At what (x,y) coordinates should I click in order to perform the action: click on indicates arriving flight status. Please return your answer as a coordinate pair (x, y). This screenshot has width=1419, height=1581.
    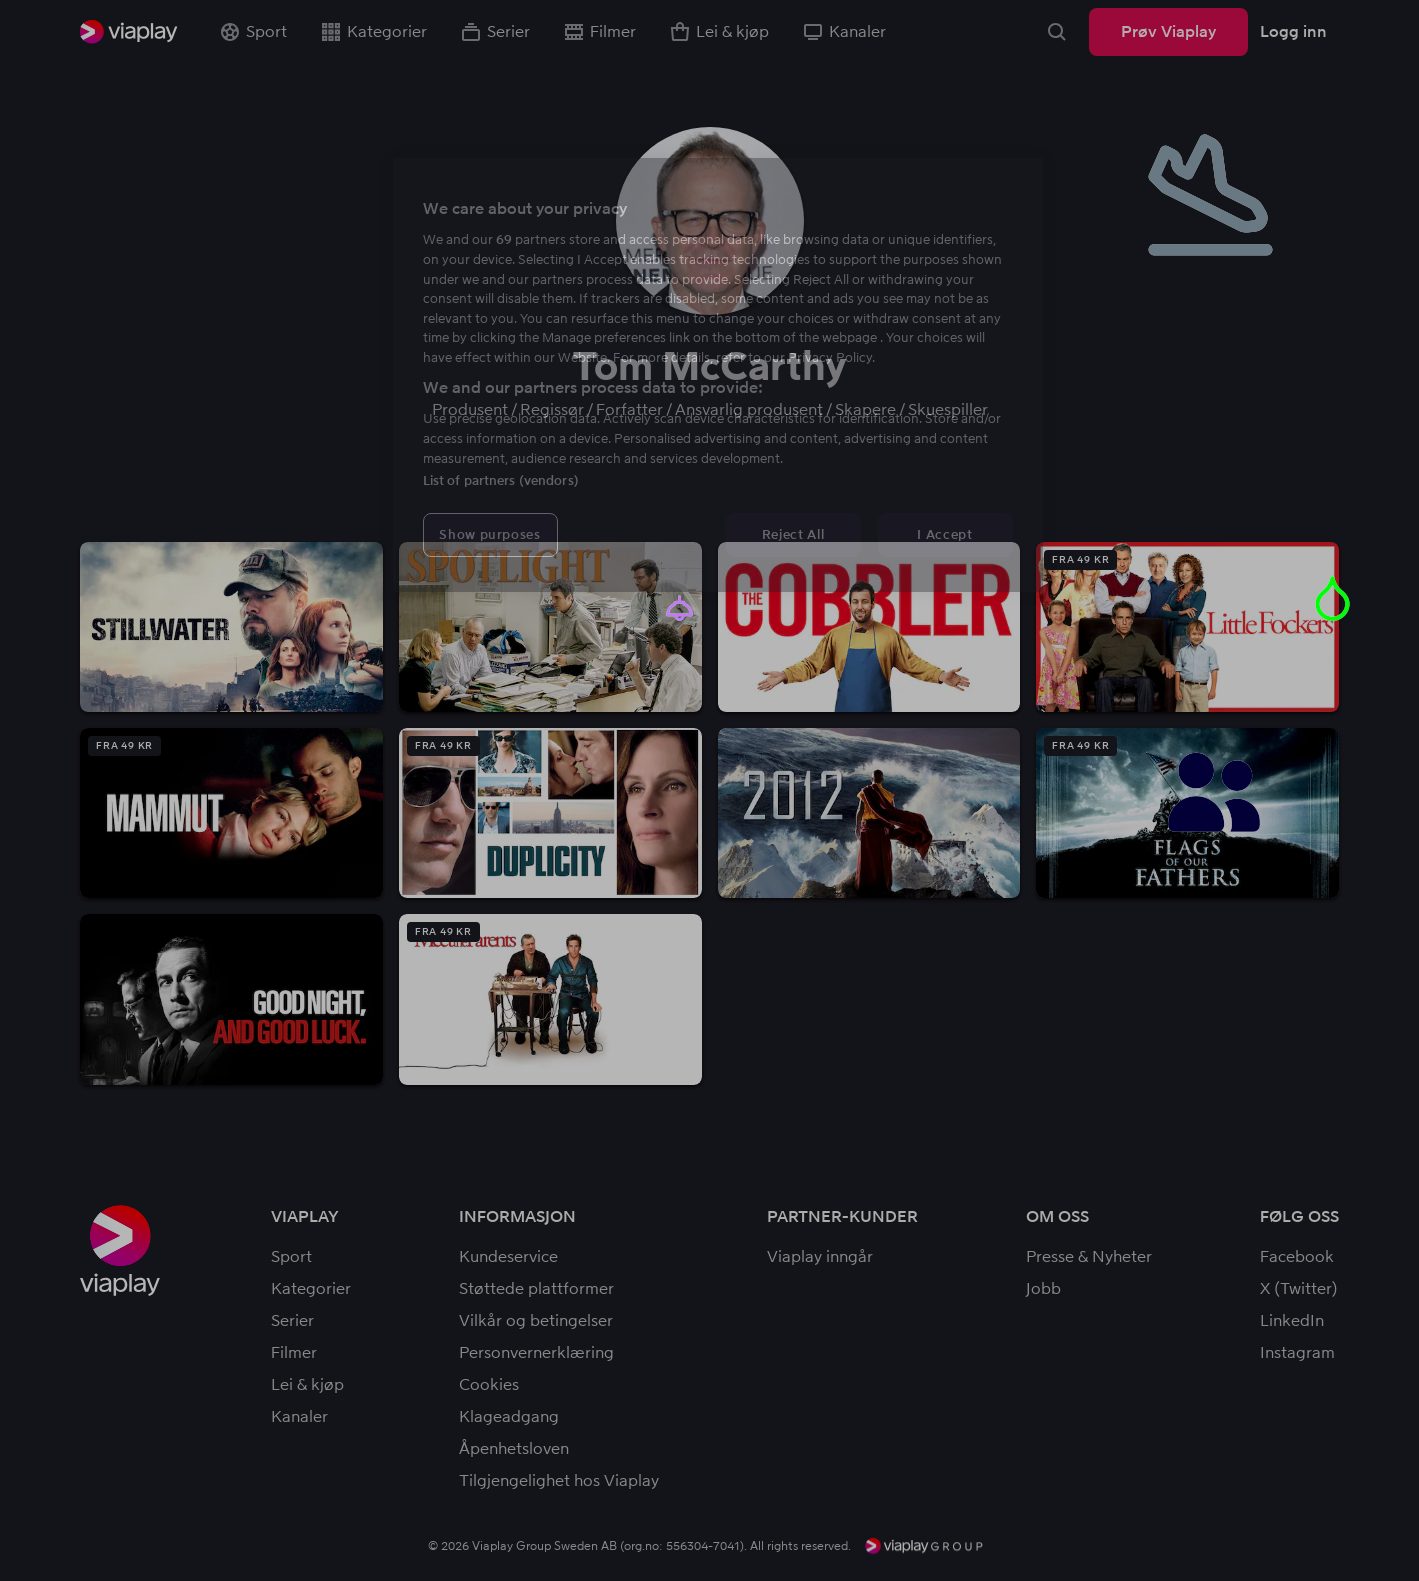
    Looking at the image, I should click on (1210, 193).